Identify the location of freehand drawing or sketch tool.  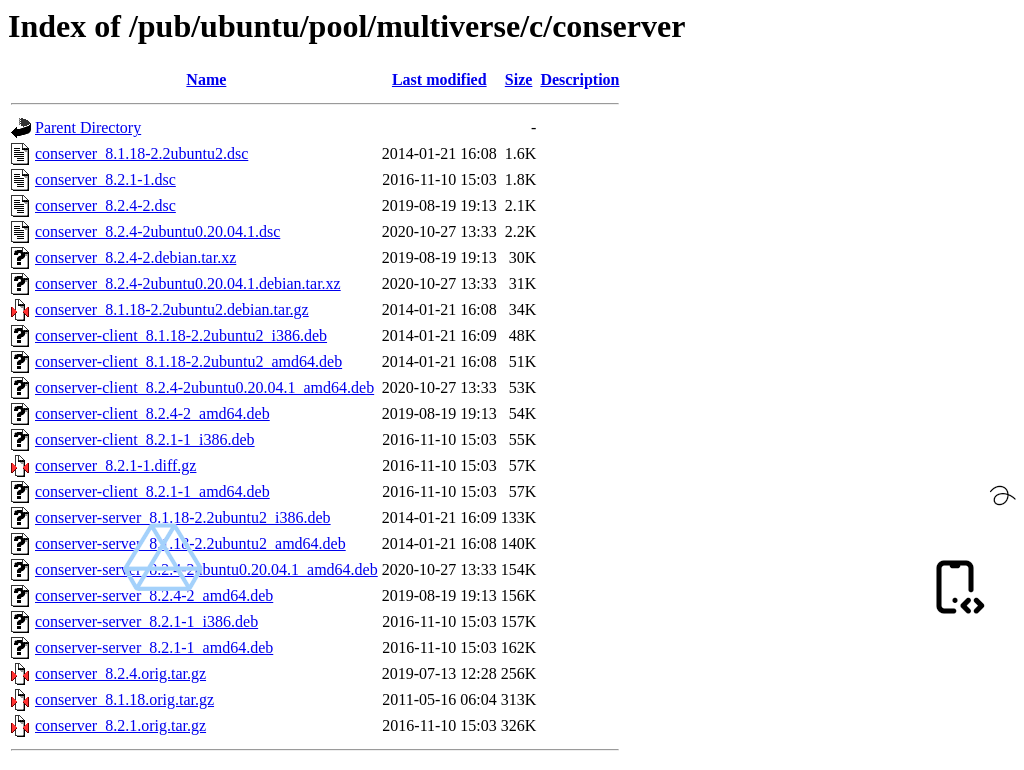
(1001, 495).